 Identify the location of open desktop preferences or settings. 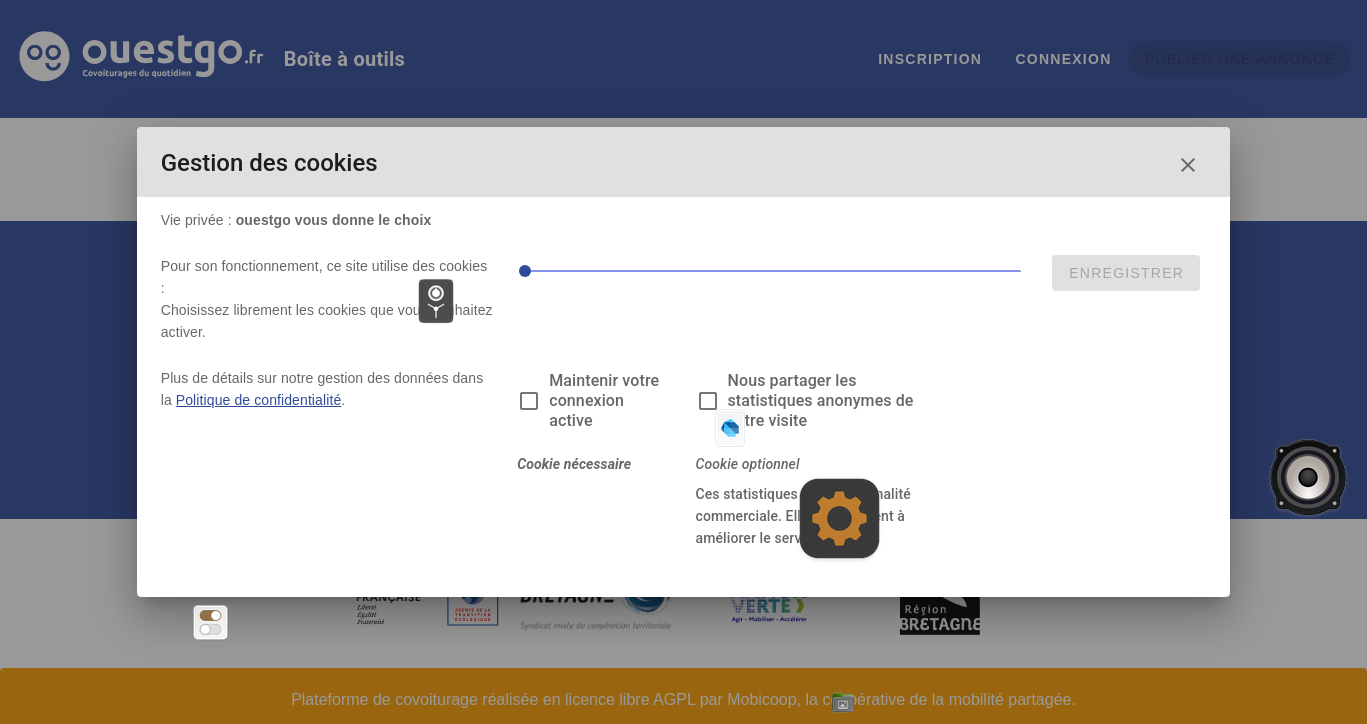
(210, 622).